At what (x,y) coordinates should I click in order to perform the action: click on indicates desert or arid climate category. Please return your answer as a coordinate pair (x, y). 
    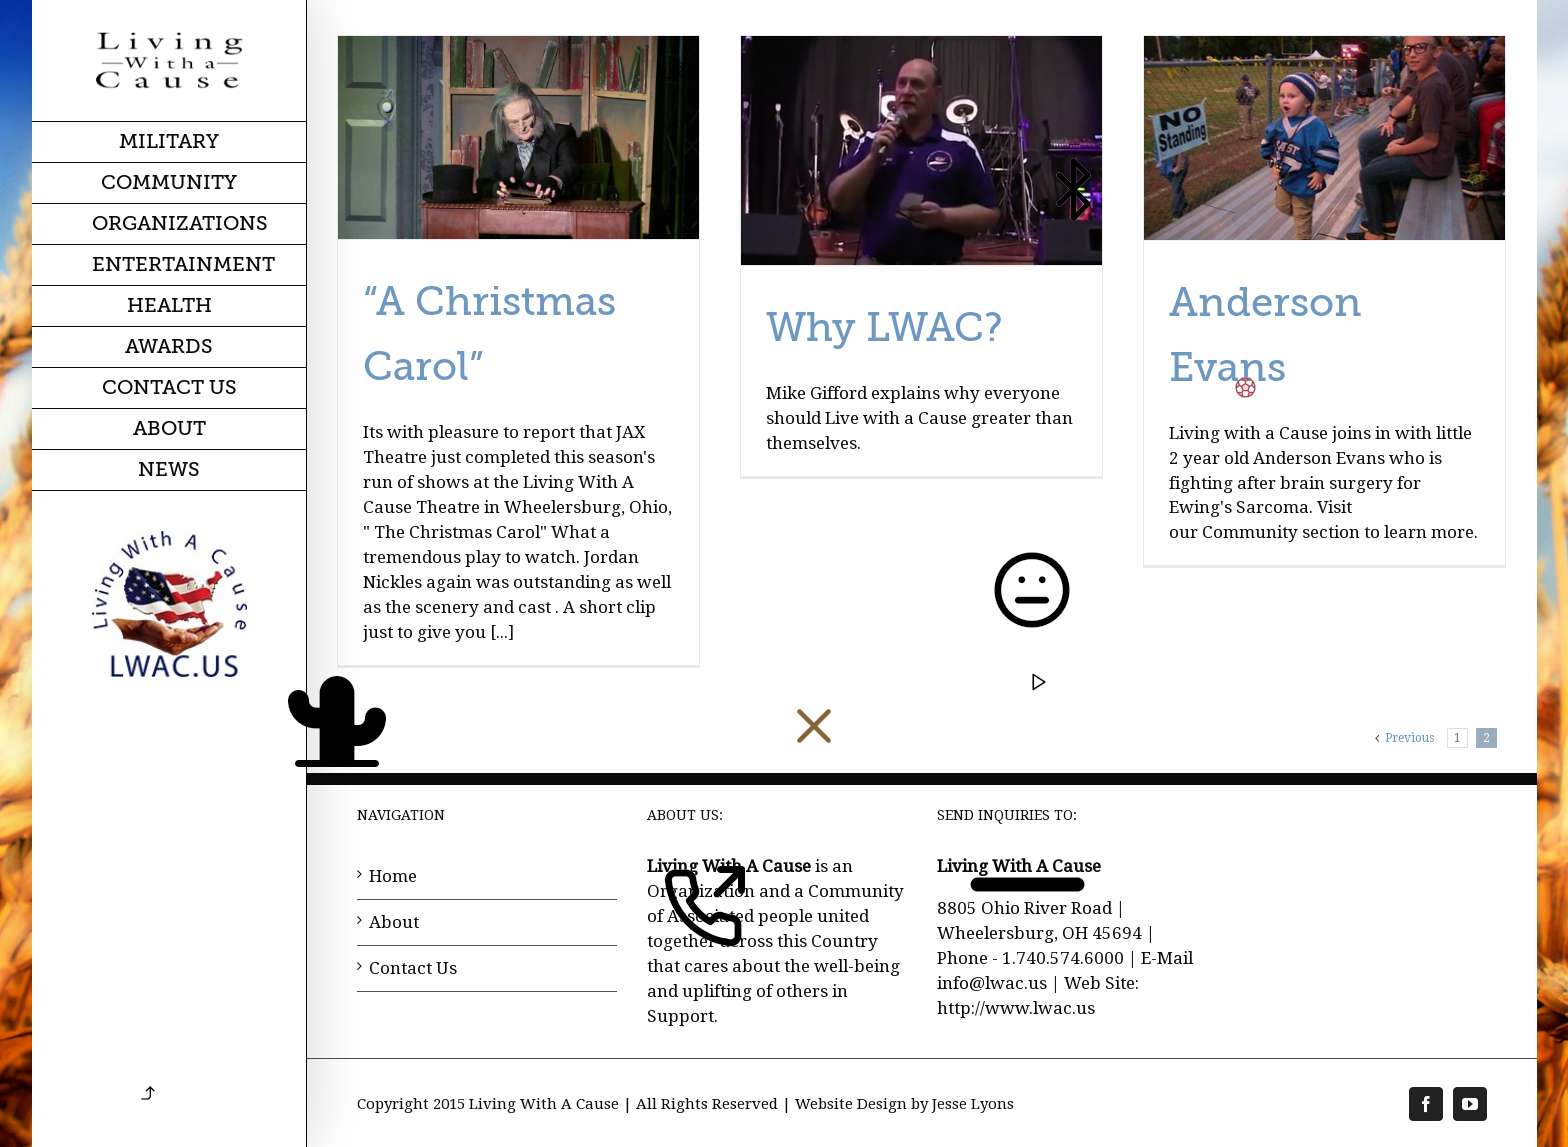
    Looking at the image, I should click on (337, 725).